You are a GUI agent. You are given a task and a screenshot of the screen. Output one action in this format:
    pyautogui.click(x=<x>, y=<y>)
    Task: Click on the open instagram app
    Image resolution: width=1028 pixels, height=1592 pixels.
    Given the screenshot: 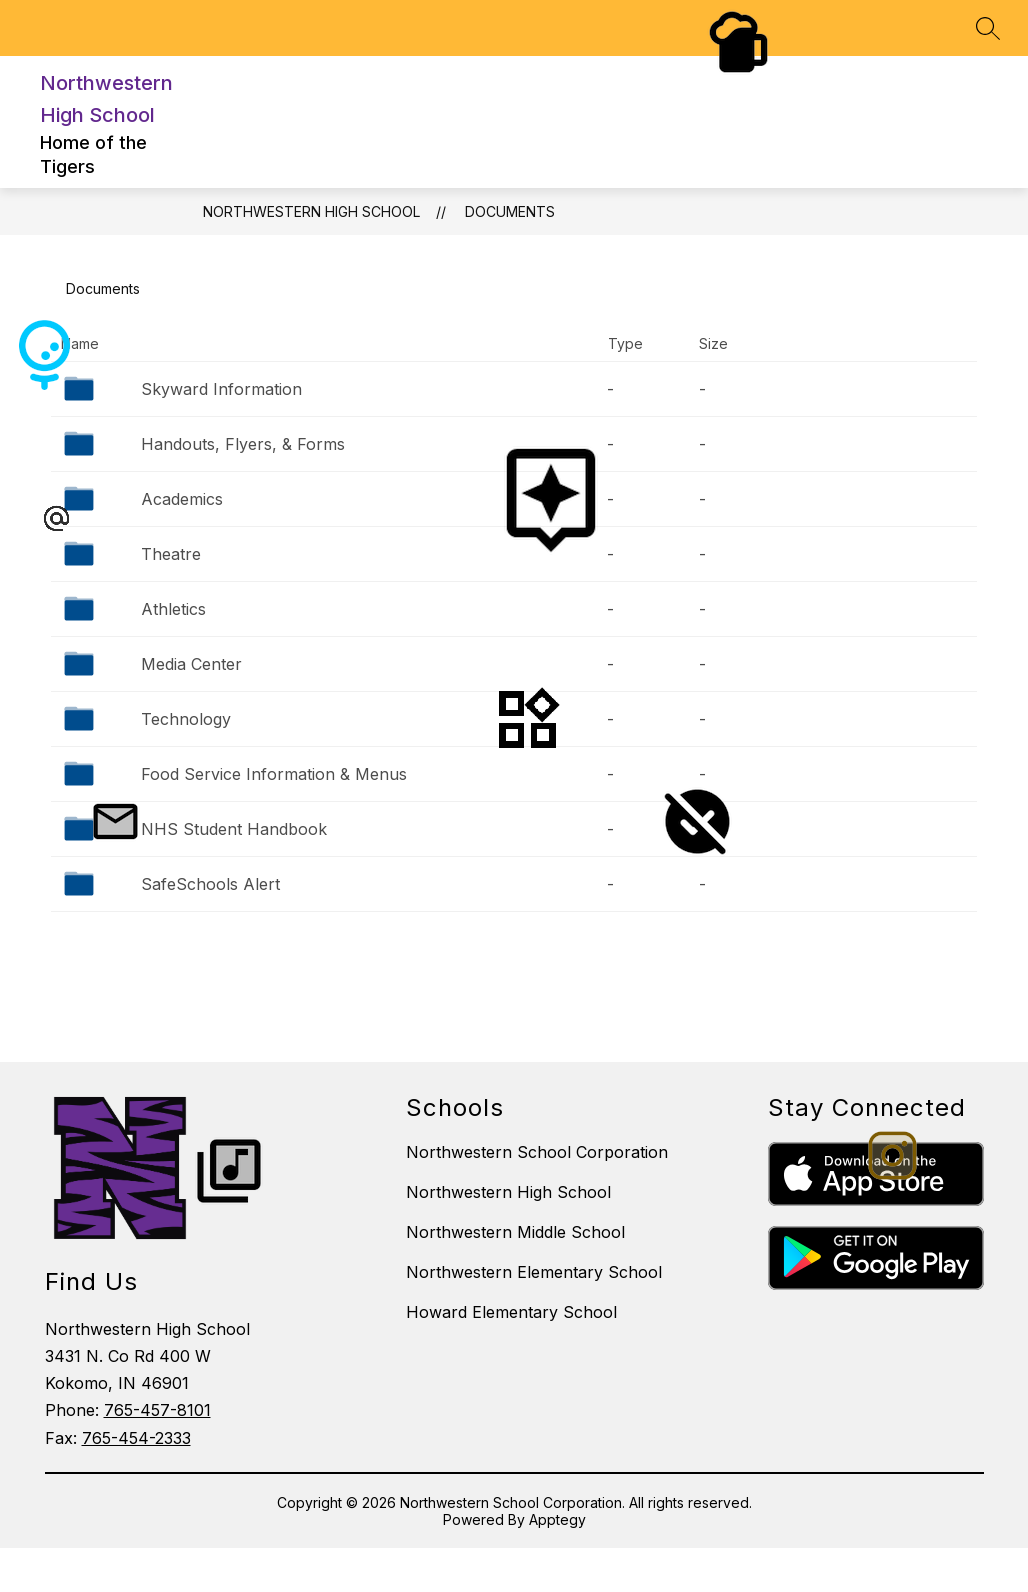 What is the action you would take?
    pyautogui.click(x=892, y=1155)
    